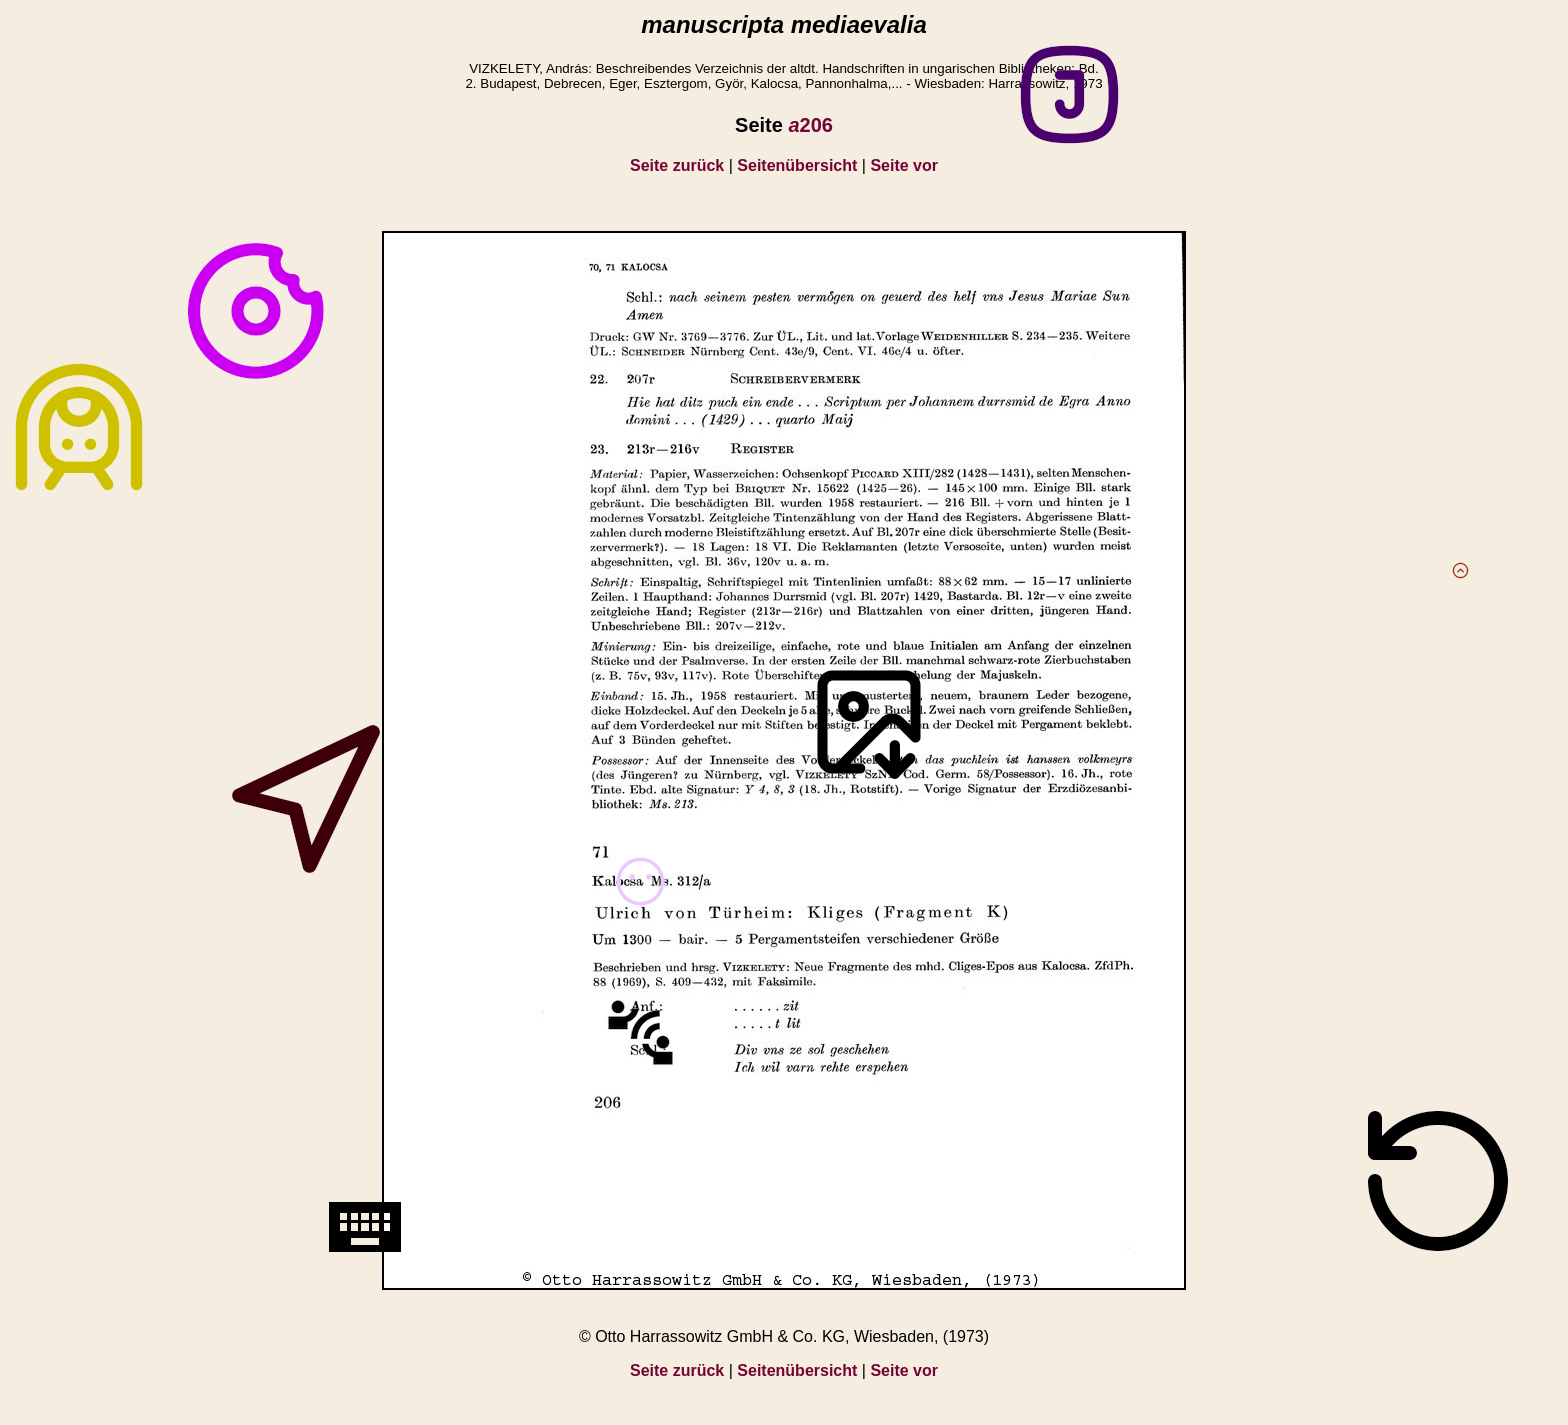  I want to click on access food or bakery category, so click(256, 311).